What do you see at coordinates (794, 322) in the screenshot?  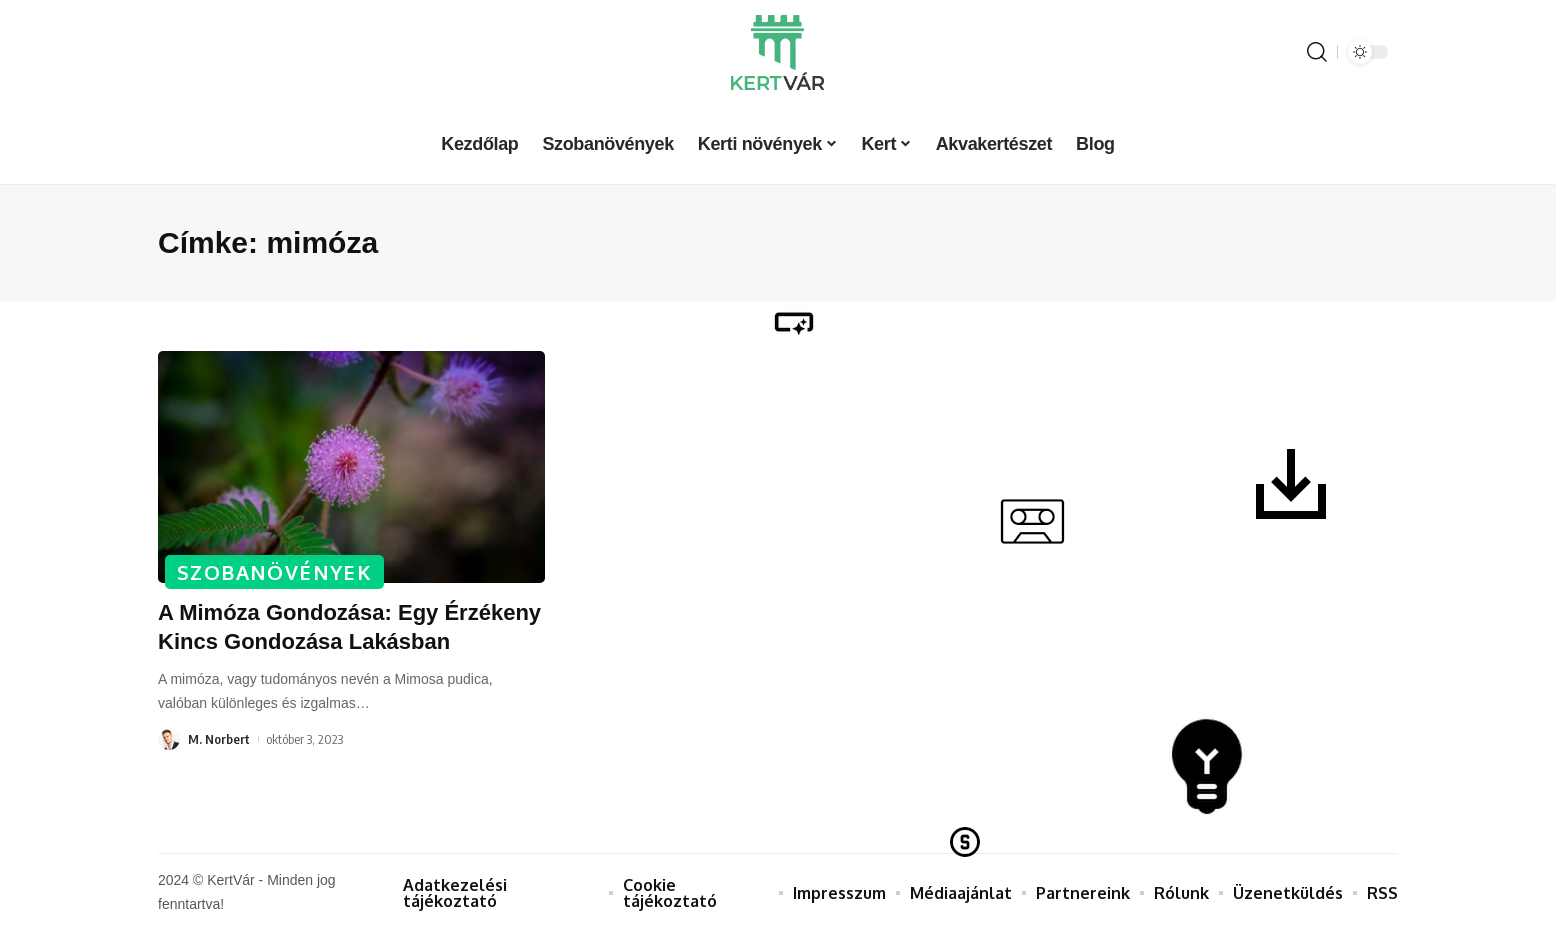 I see `add a smart action or automated button` at bounding box center [794, 322].